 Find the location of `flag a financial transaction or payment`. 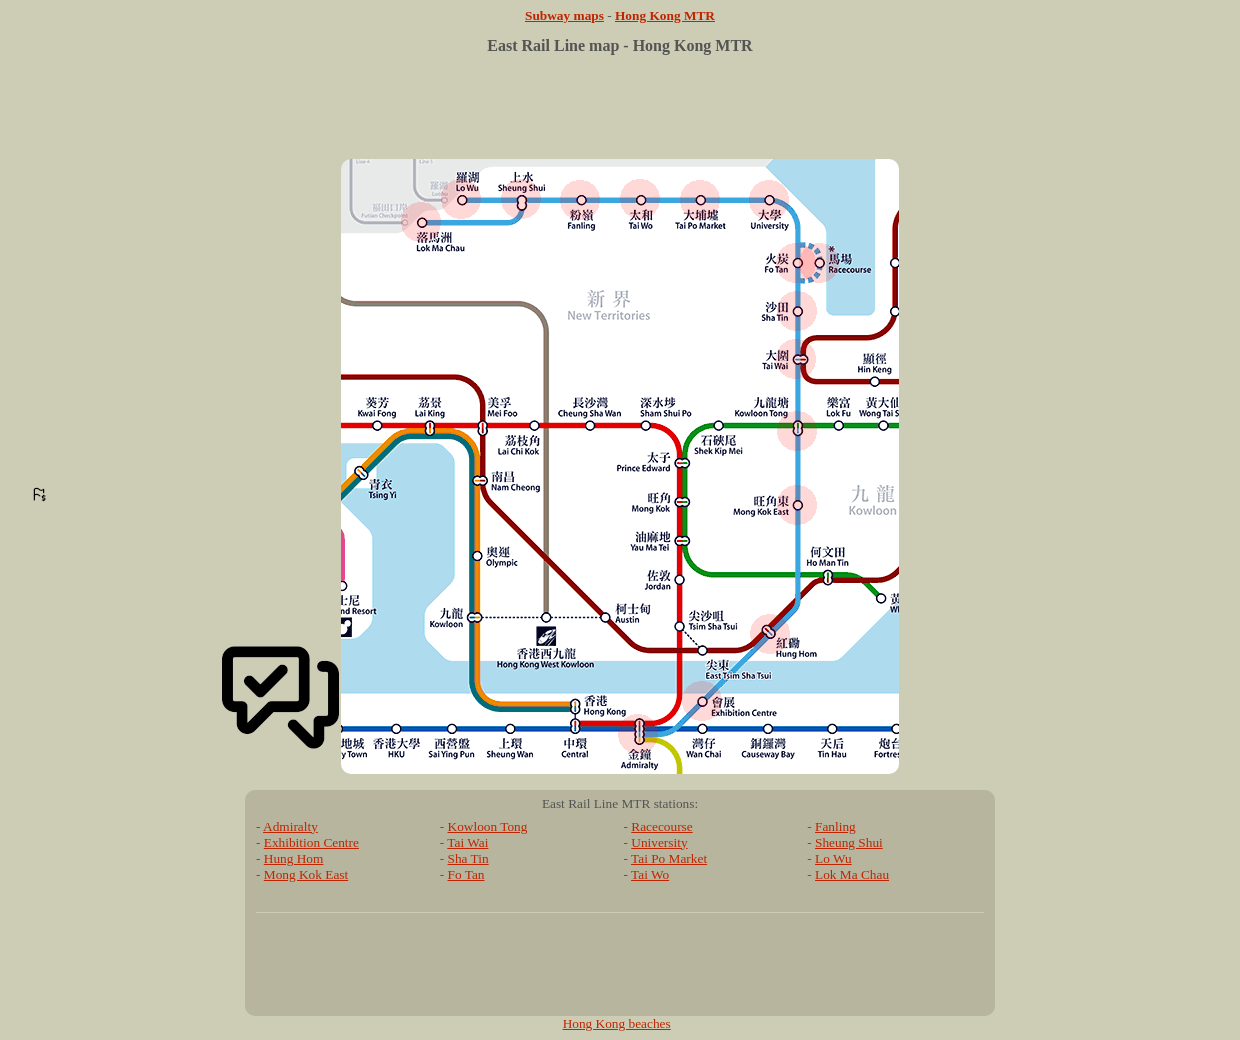

flag a financial transaction or payment is located at coordinates (39, 494).